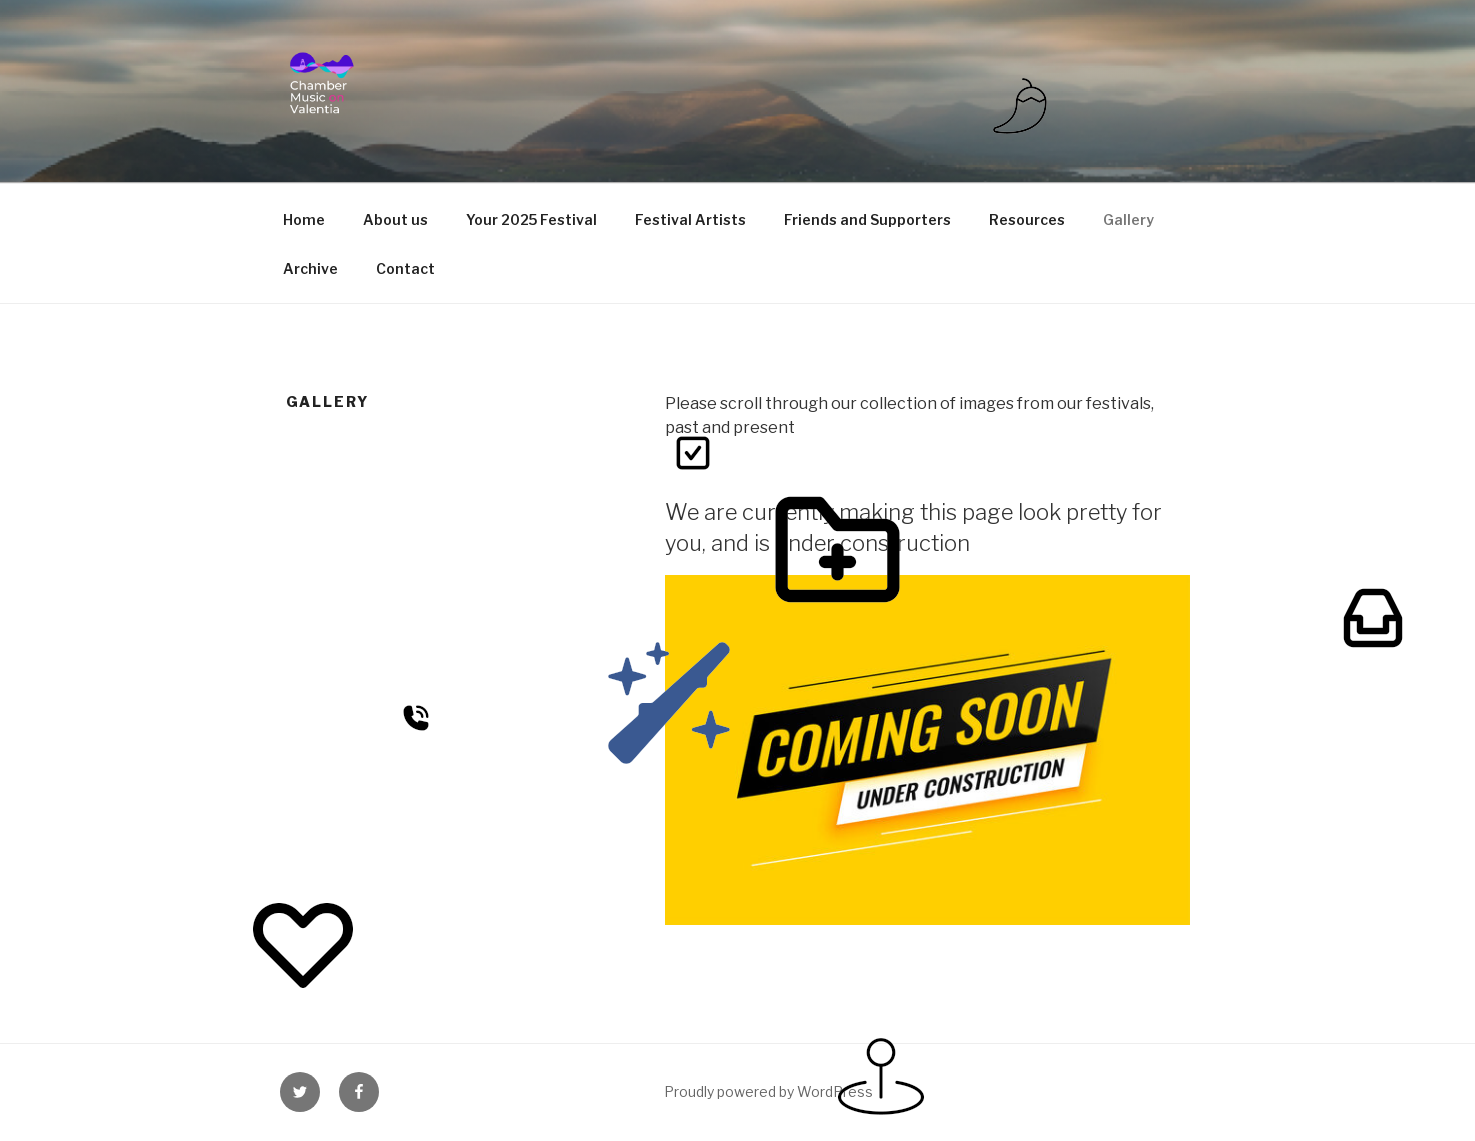  What do you see at coordinates (1023, 108) in the screenshot?
I see `indicates spicy or hot food option` at bounding box center [1023, 108].